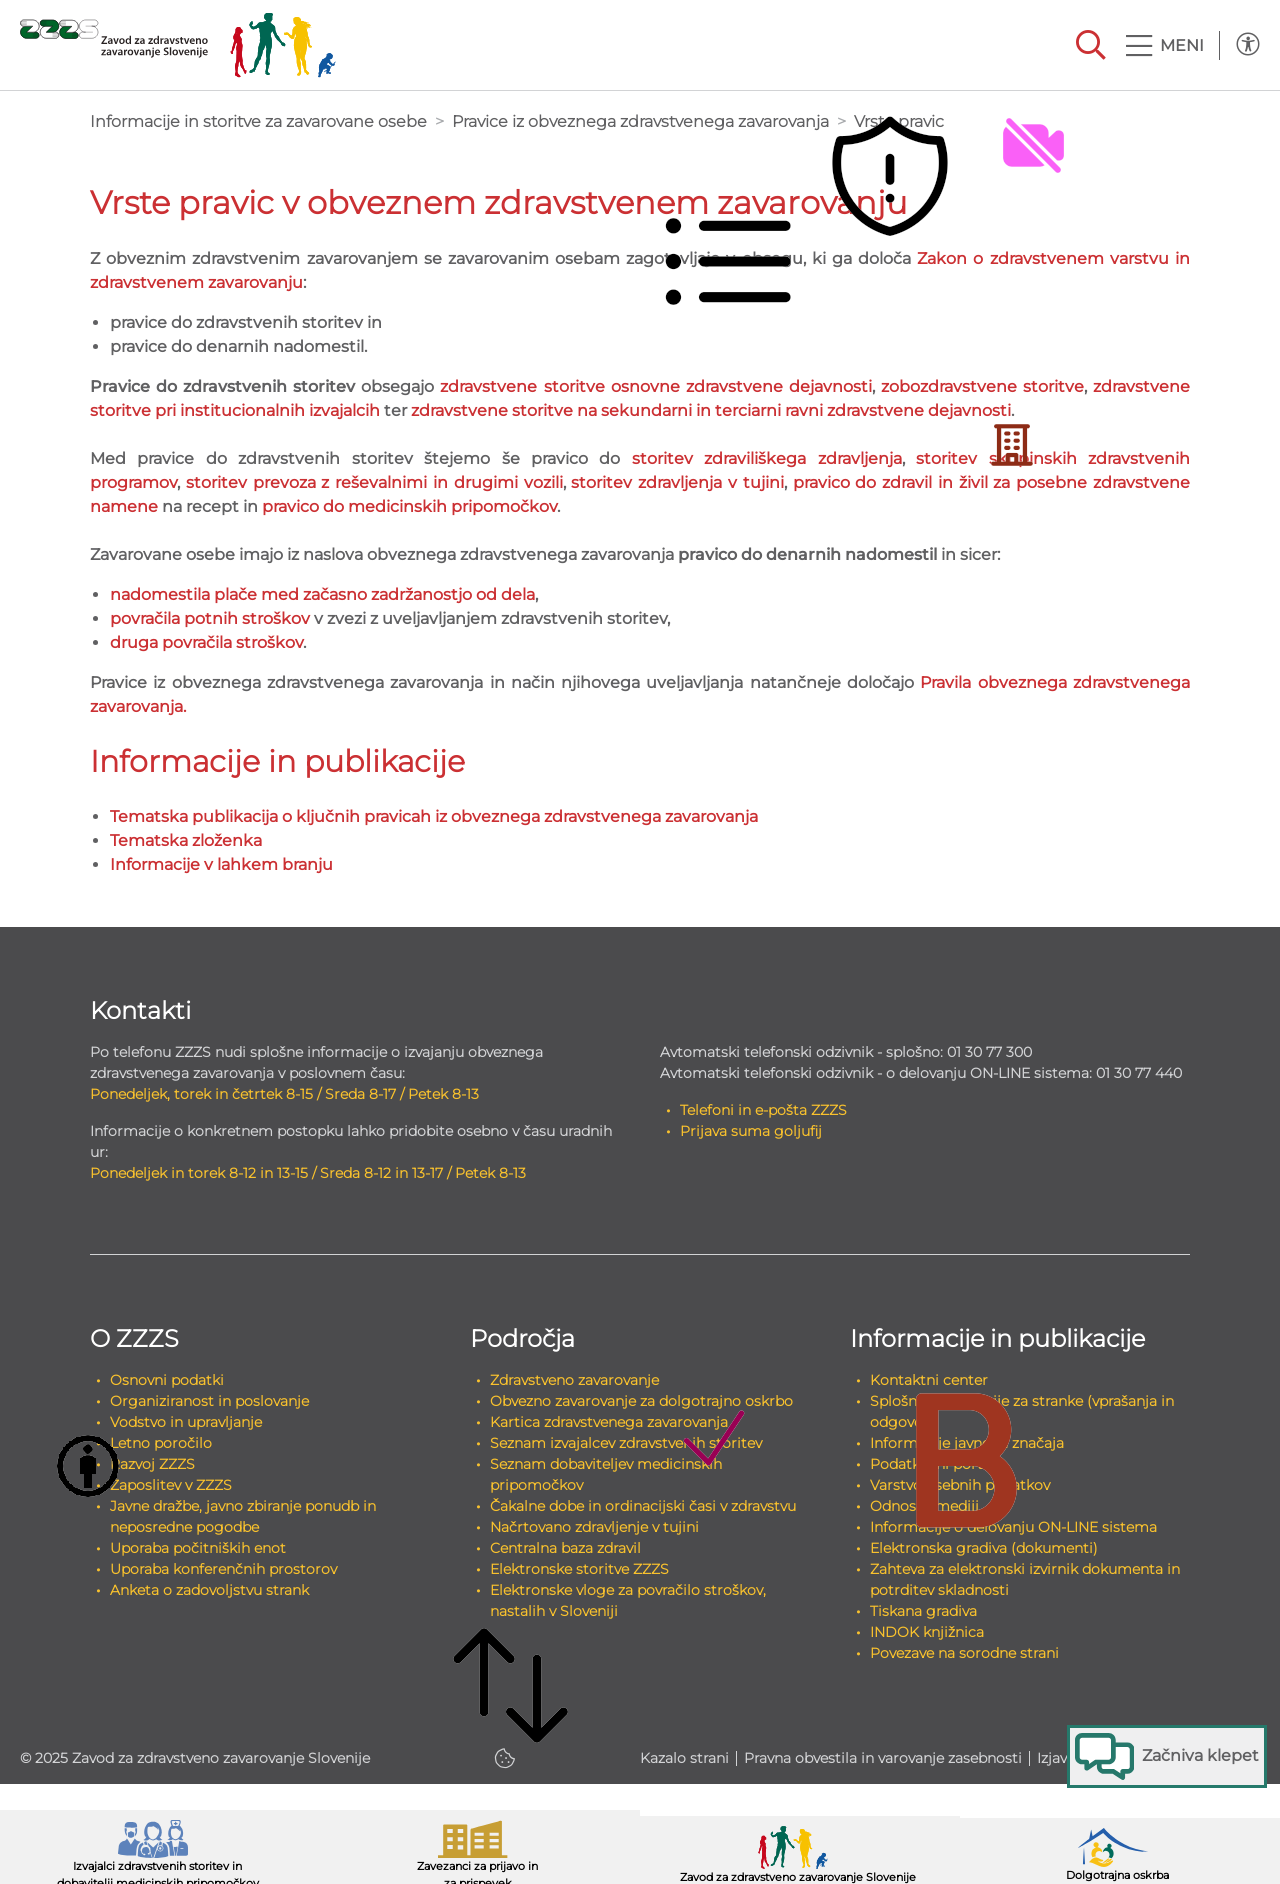  I want to click on view attribution or credits information, so click(88, 1466).